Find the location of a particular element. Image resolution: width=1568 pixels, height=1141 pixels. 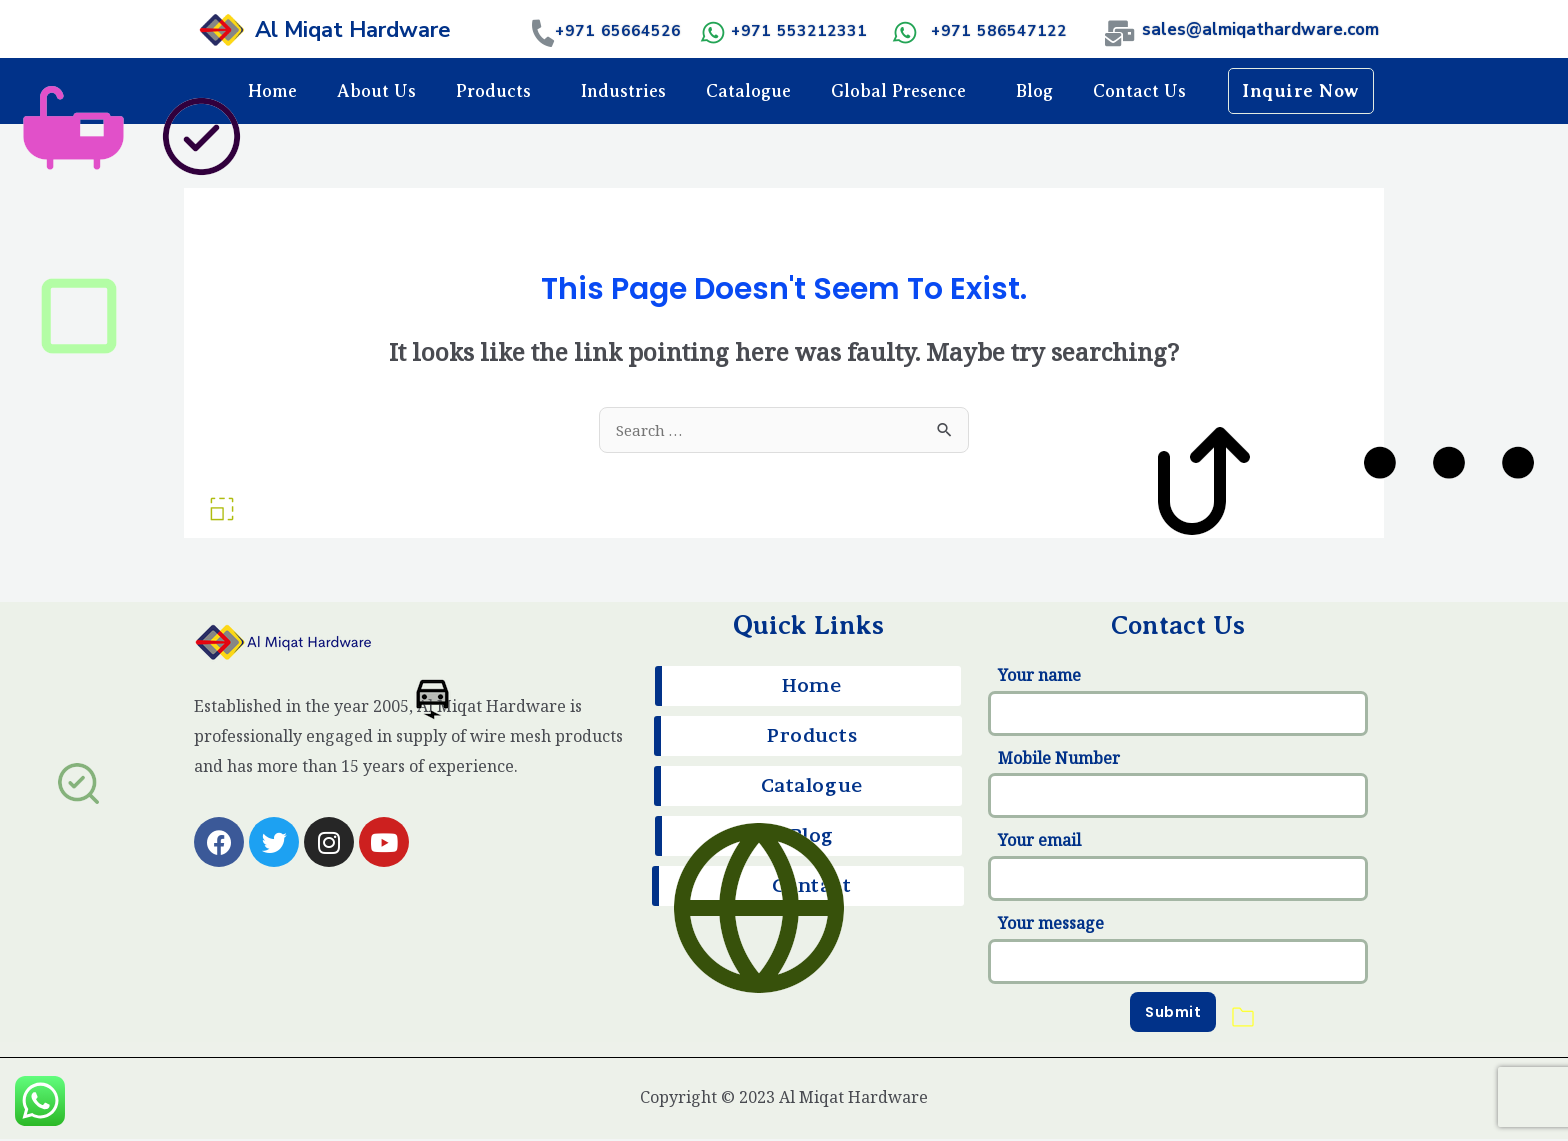

resize a window or element is located at coordinates (222, 509).